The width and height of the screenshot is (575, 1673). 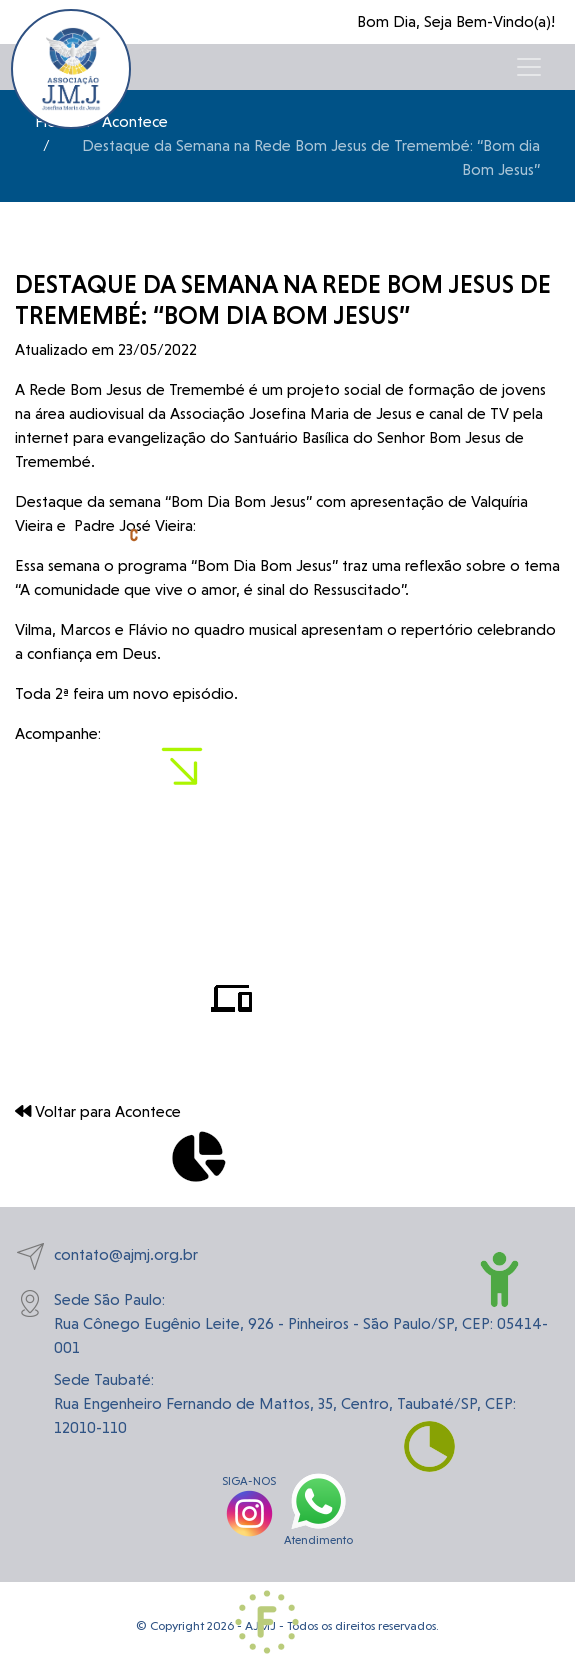 I want to click on indicates child-friendly content or features, so click(x=499, y=1279).